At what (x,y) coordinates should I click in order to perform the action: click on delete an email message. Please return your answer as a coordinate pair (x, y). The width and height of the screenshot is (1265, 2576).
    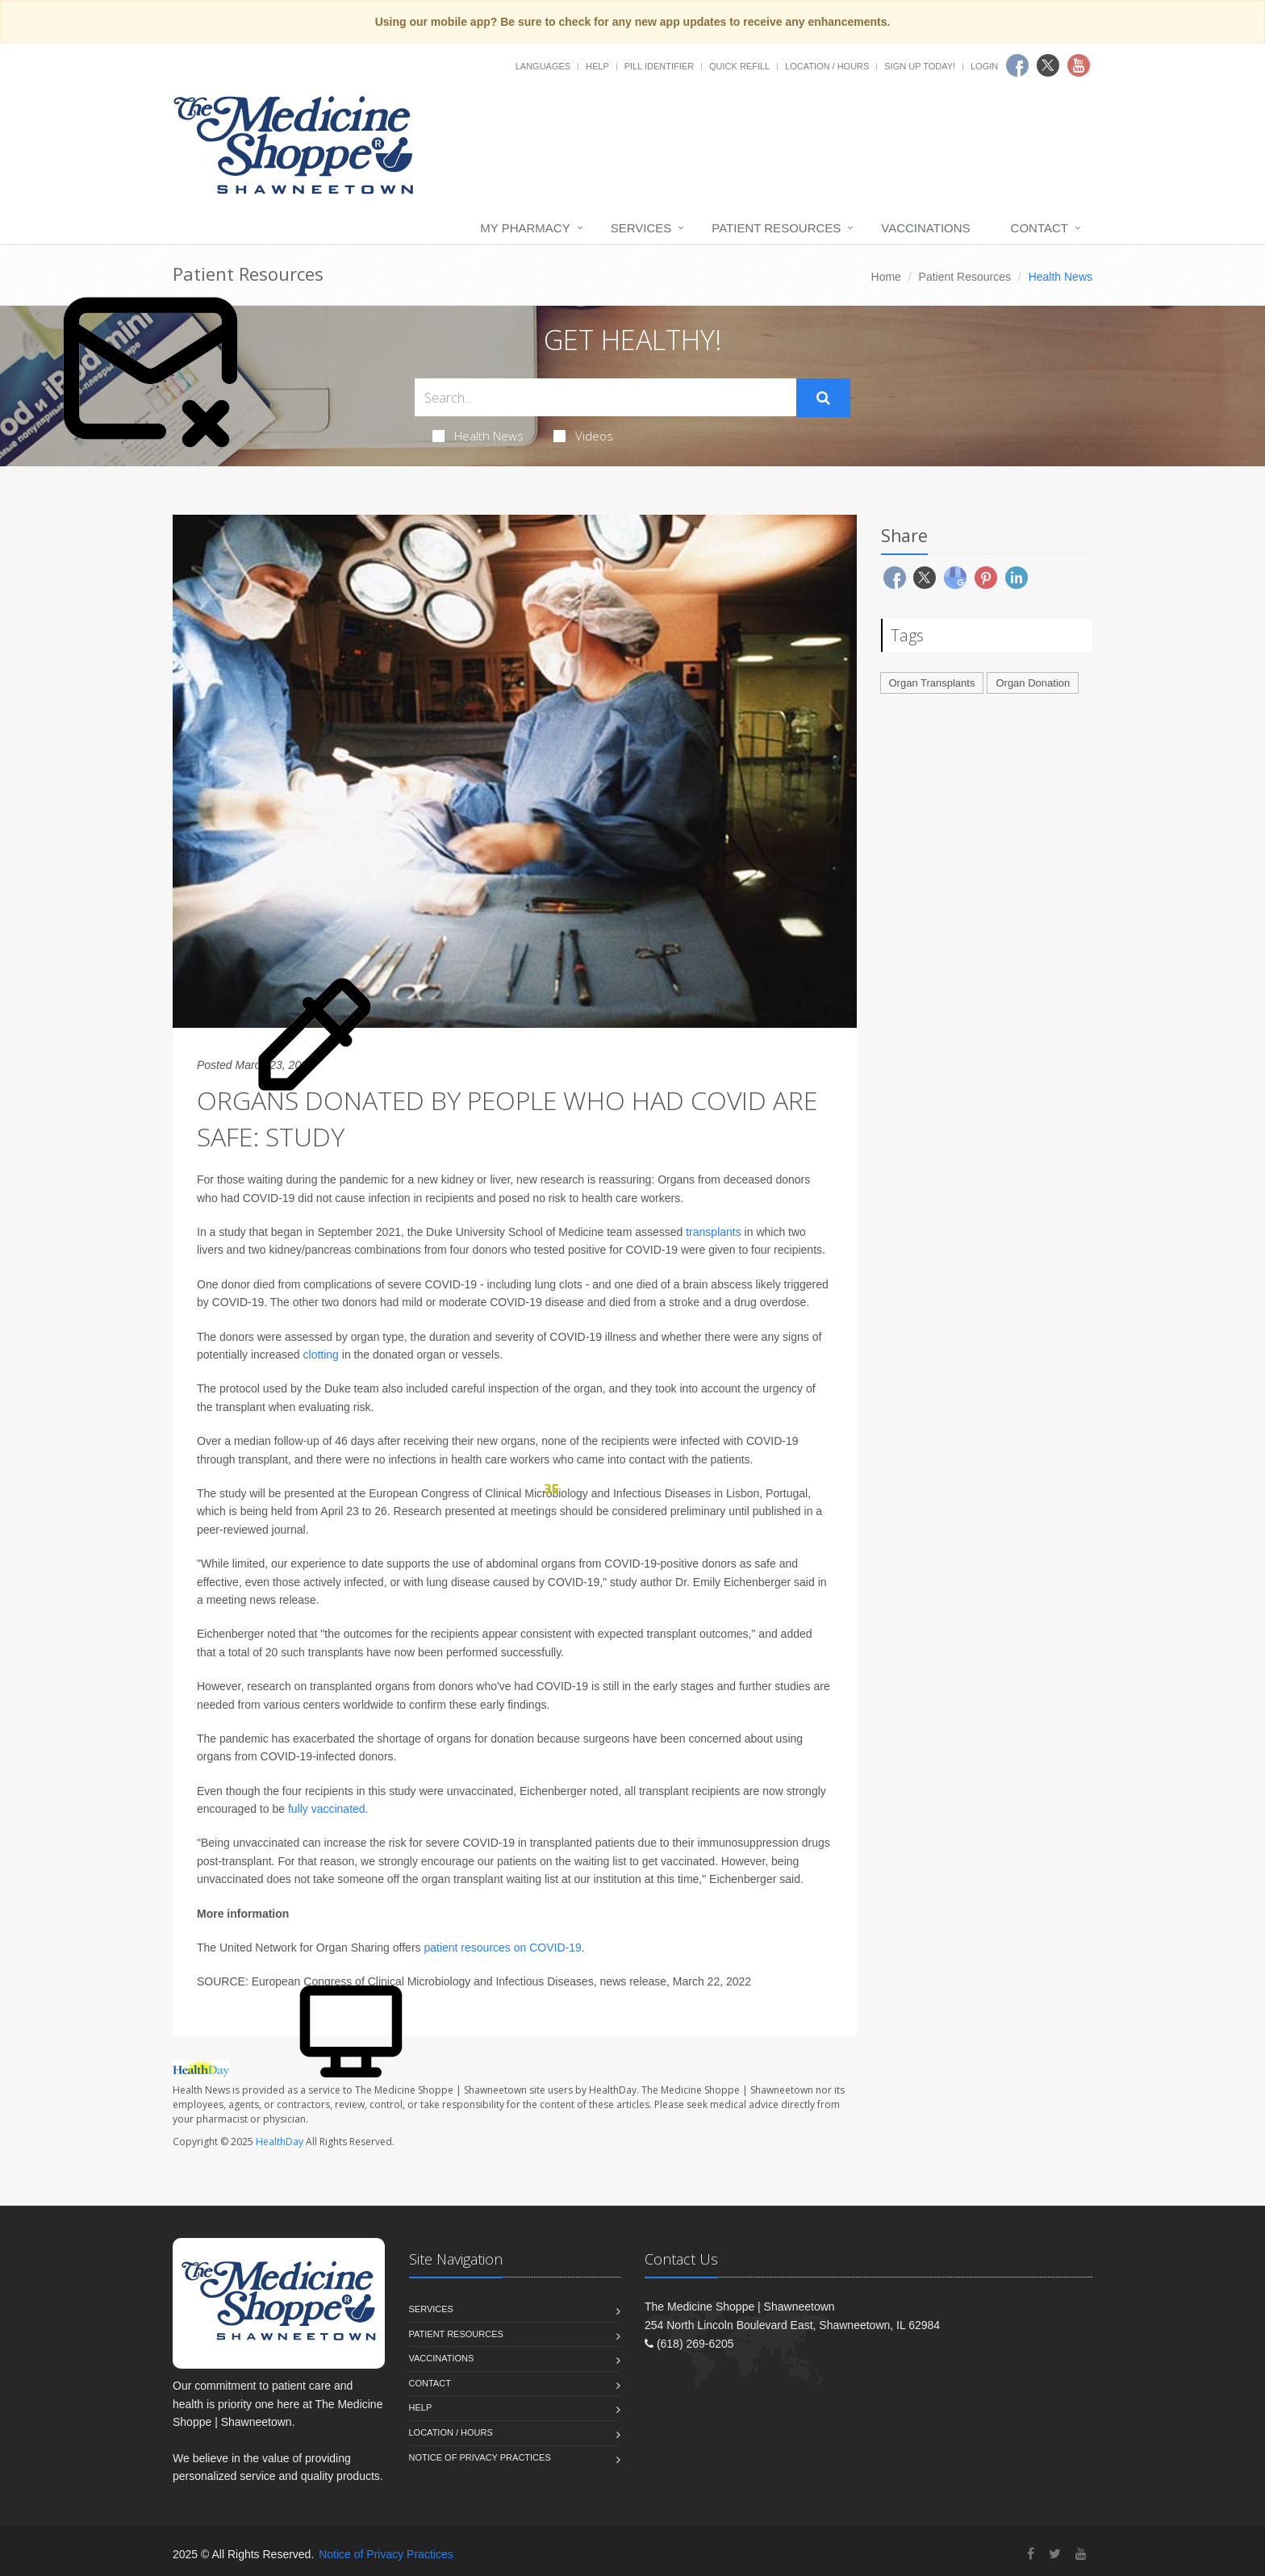
    Looking at the image, I should click on (150, 368).